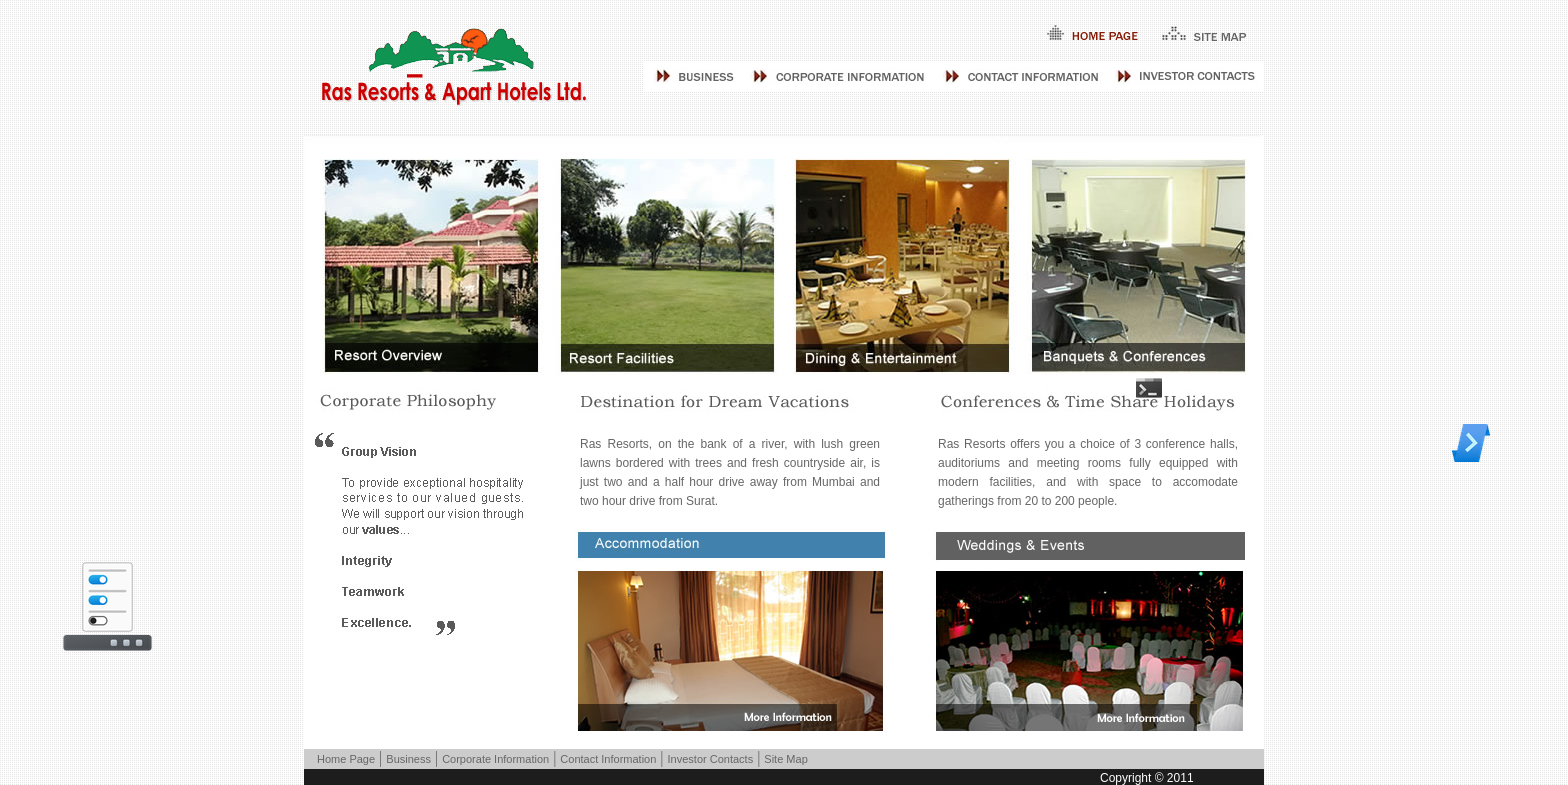 This screenshot has width=1568, height=785. I want to click on open the scripts application, so click(1471, 443).